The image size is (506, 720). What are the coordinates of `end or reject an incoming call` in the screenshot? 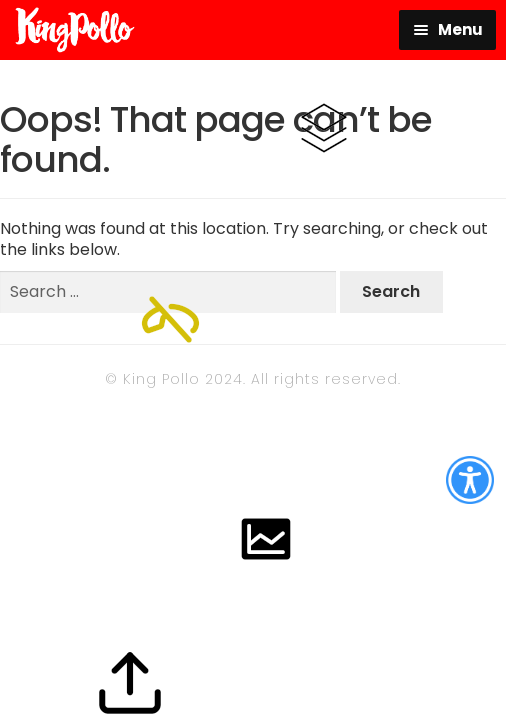 It's located at (170, 319).